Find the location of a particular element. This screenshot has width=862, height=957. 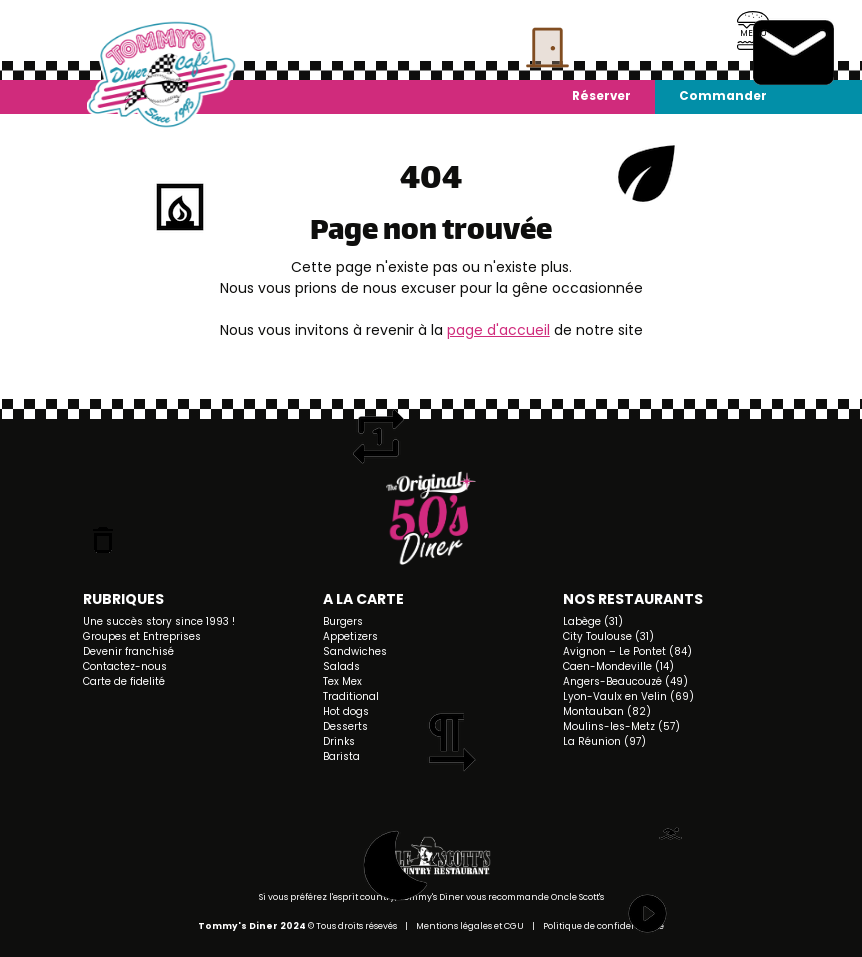

exit or log out of the application is located at coordinates (547, 47).